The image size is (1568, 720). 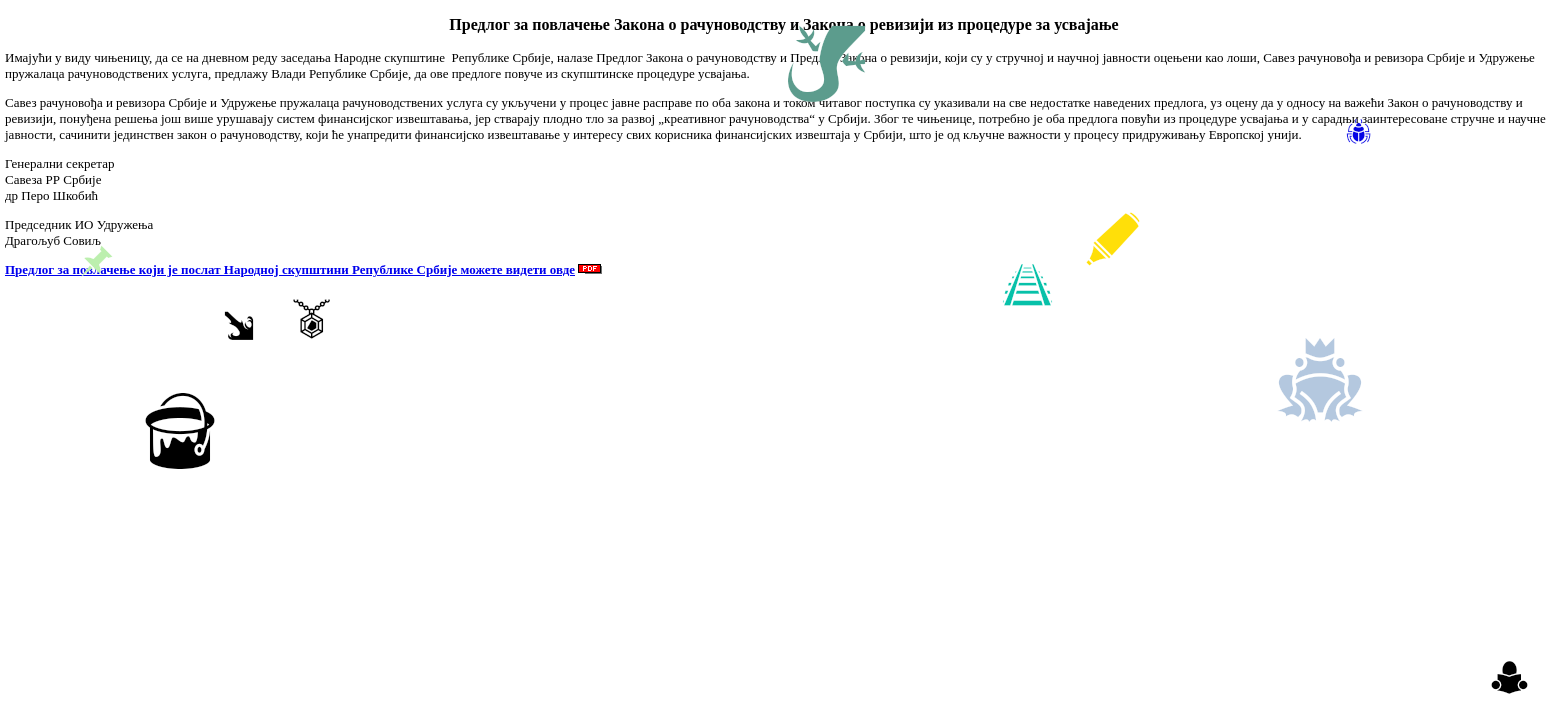 I want to click on pin an item to keep it visible, so click(x=96, y=261).